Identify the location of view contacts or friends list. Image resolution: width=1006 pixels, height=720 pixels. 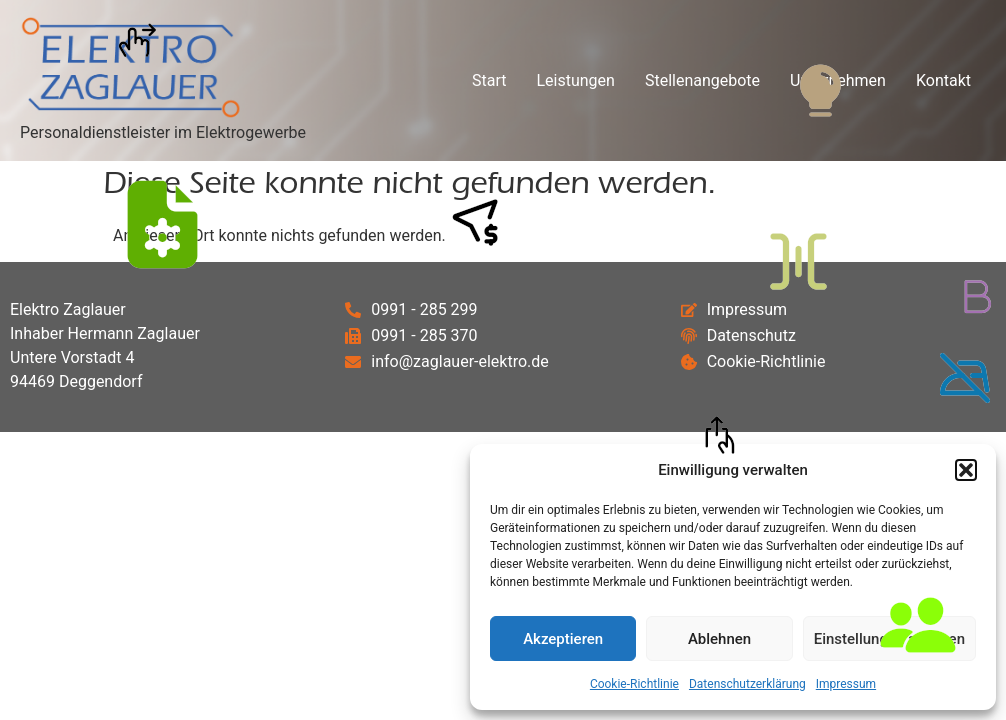
(918, 625).